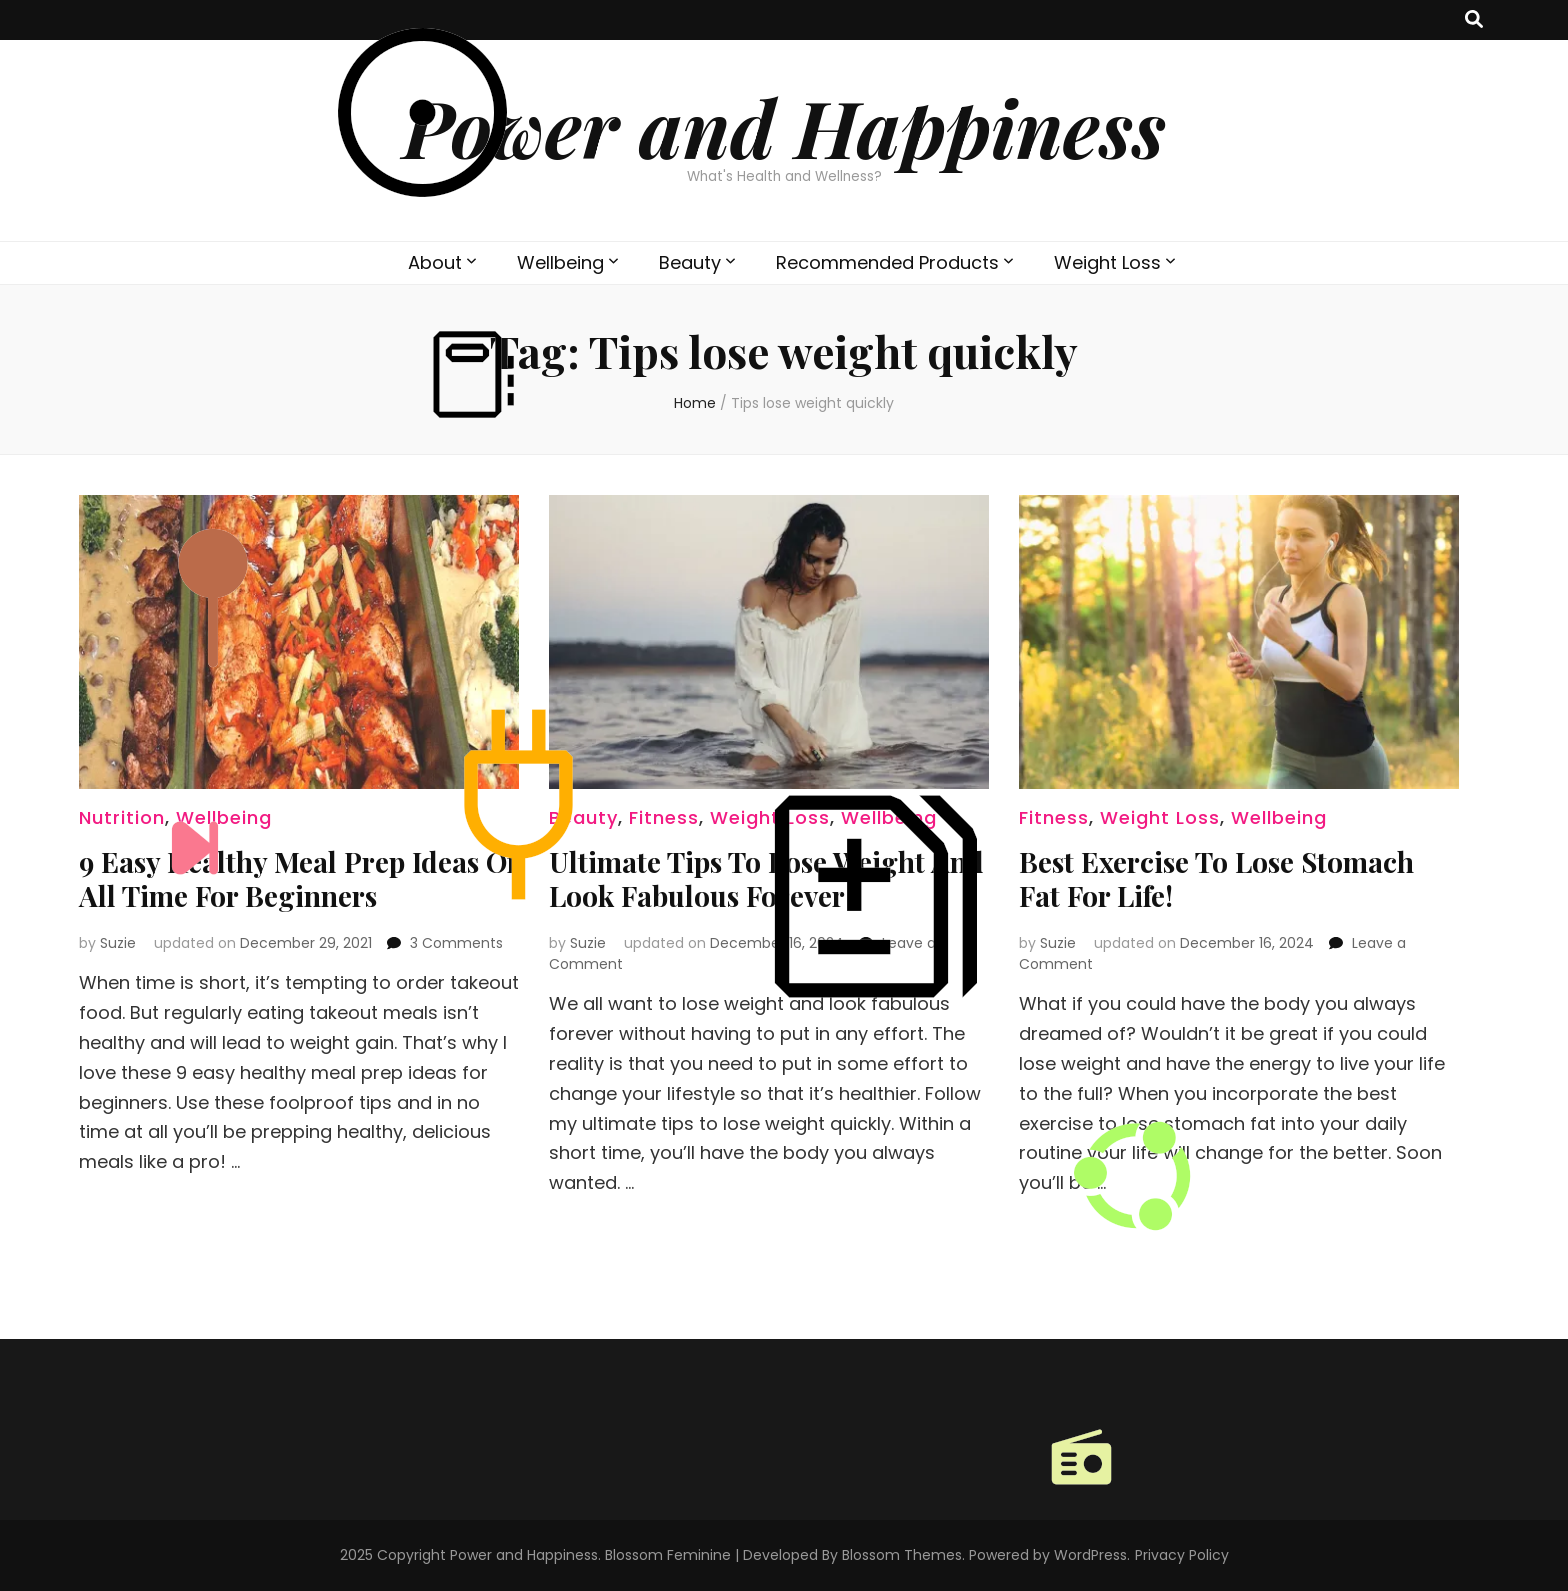  Describe the element at coordinates (429, 119) in the screenshot. I see `view open issues or bugs` at that location.